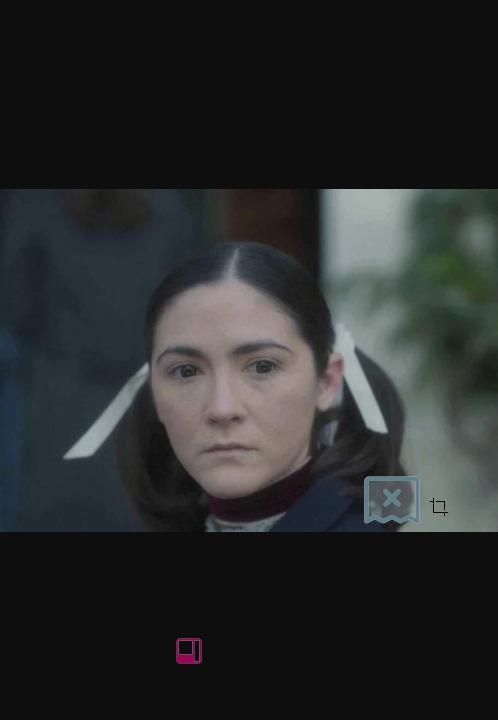 This screenshot has width=498, height=720. I want to click on cancel or void a receipt, so click(392, 500).